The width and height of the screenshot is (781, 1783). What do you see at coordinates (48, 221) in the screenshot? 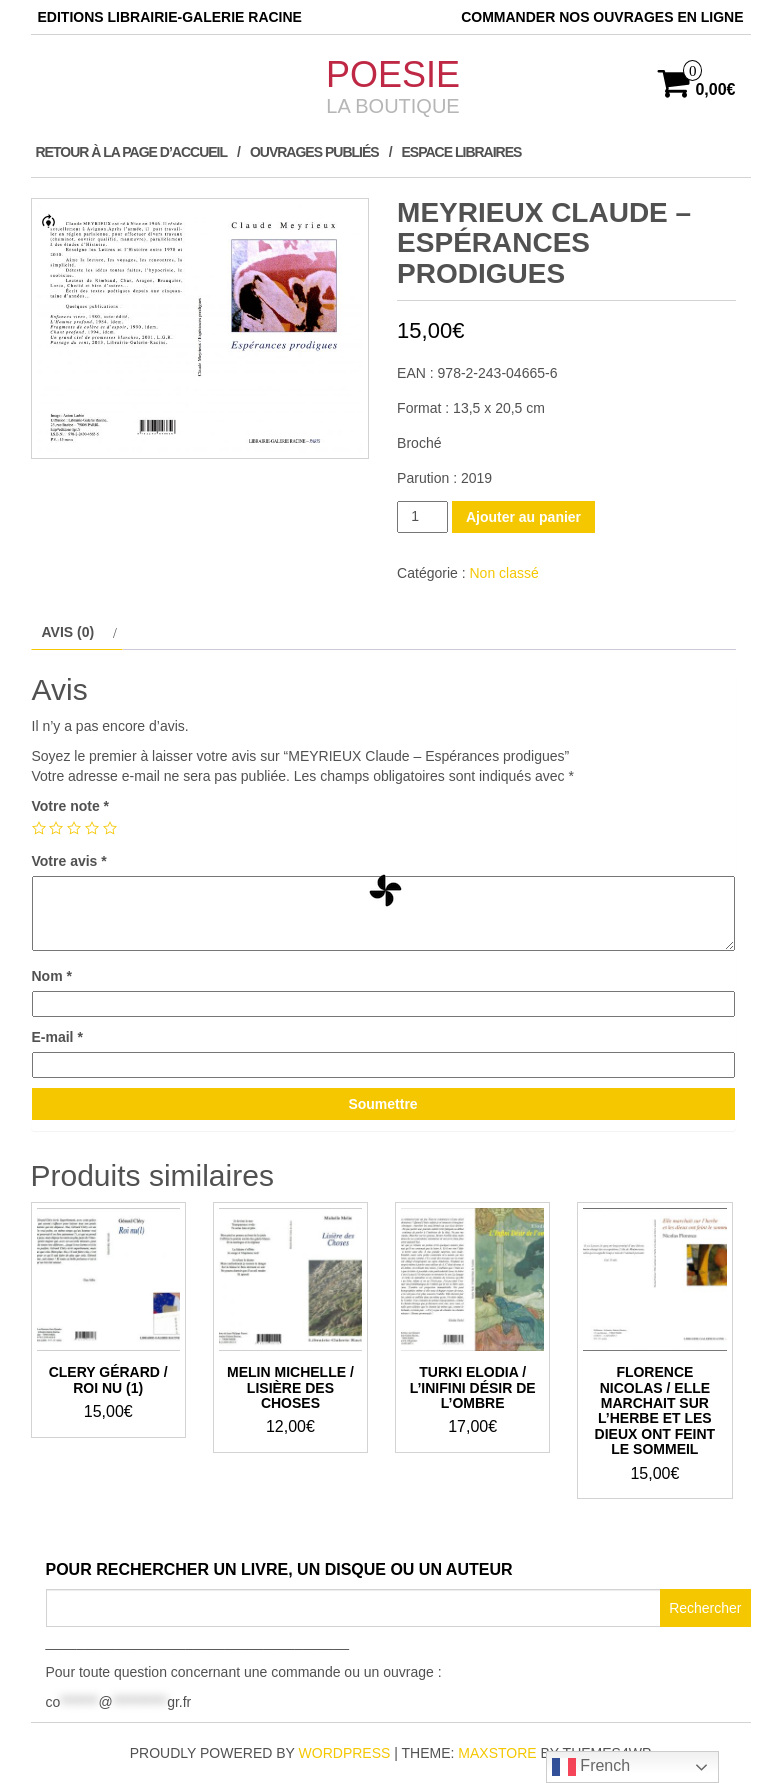
I see `indicates model training in progress` at bounding box center [48, 221].